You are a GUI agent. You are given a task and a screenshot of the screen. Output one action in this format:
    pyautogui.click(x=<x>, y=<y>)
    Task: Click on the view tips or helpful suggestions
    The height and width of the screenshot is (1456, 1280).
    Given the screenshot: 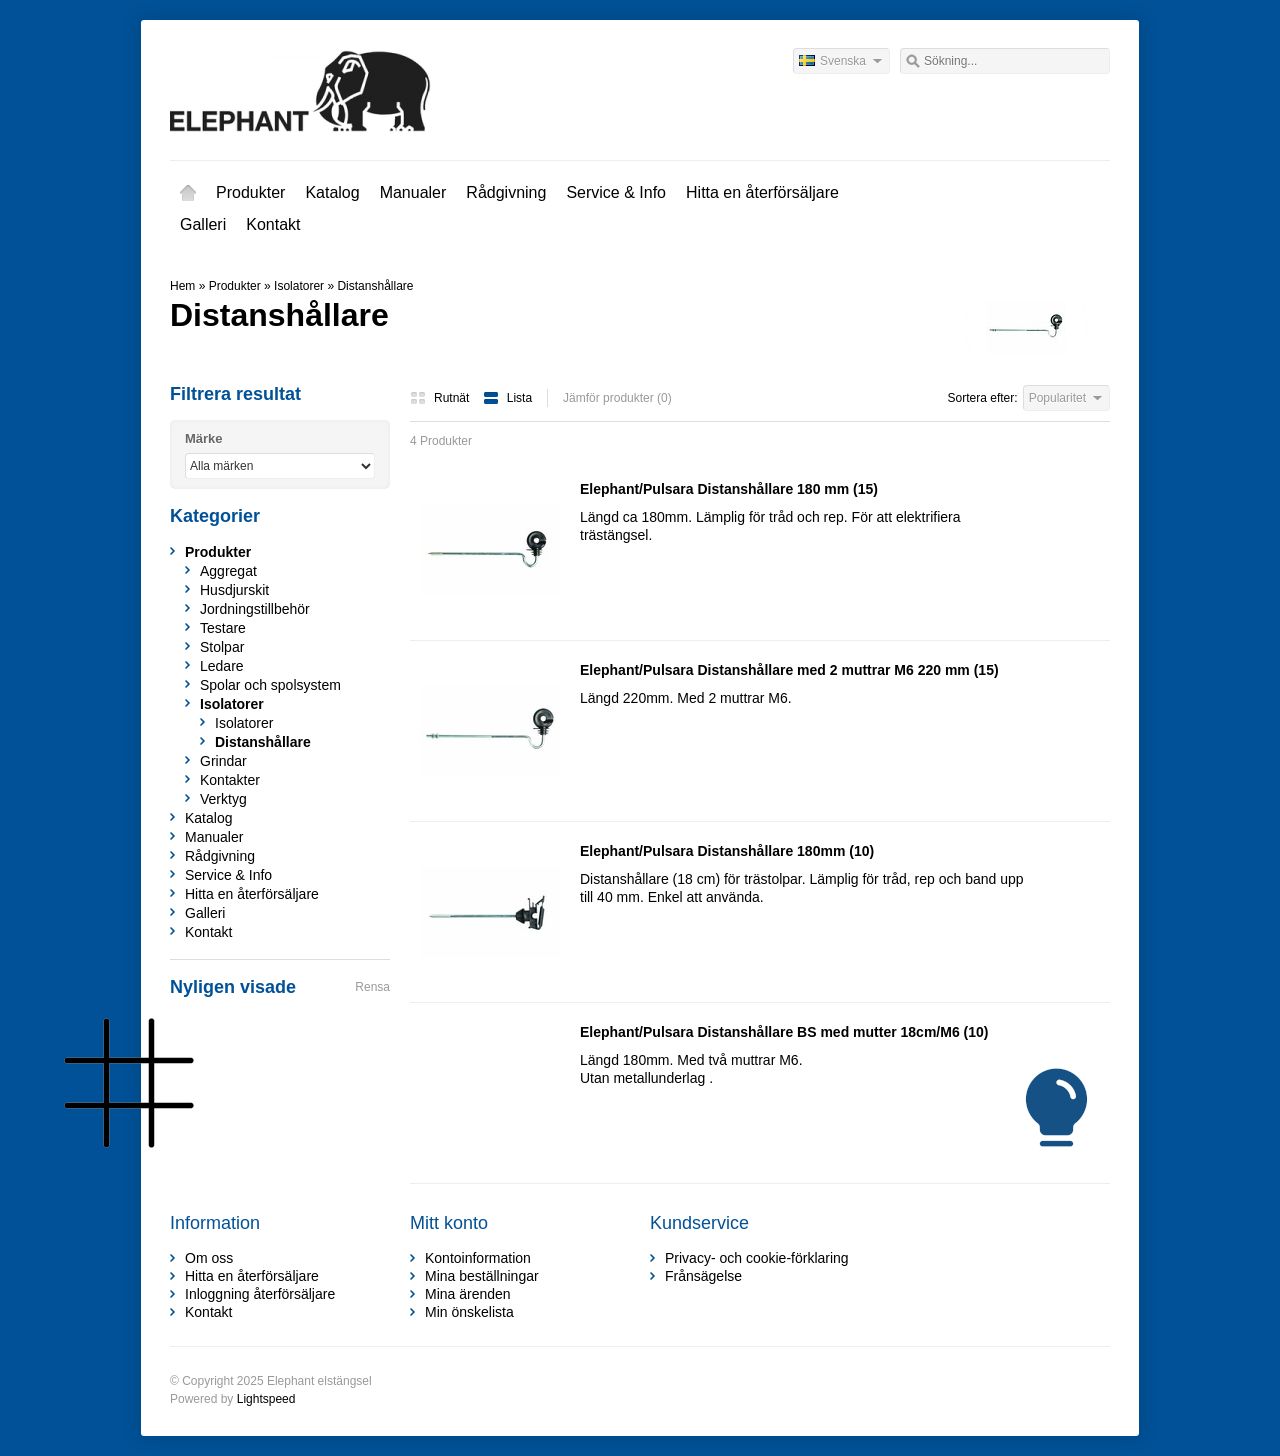 What is the action you would take?
    pyautogui.click(x=1056, y=1107)
    